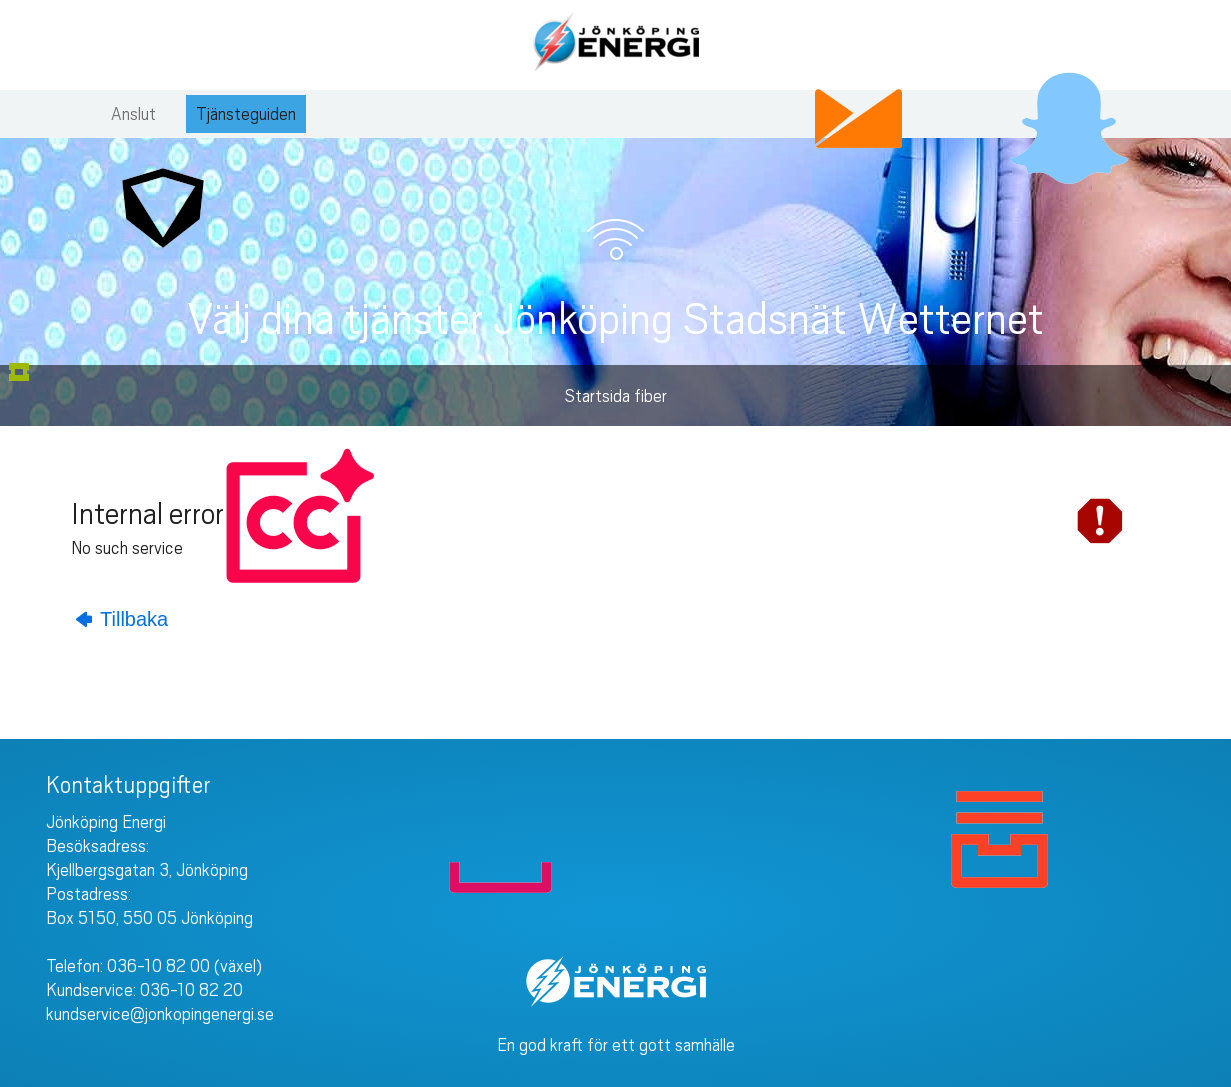  I want to click on open Snapchat app, so click(1069, 126).